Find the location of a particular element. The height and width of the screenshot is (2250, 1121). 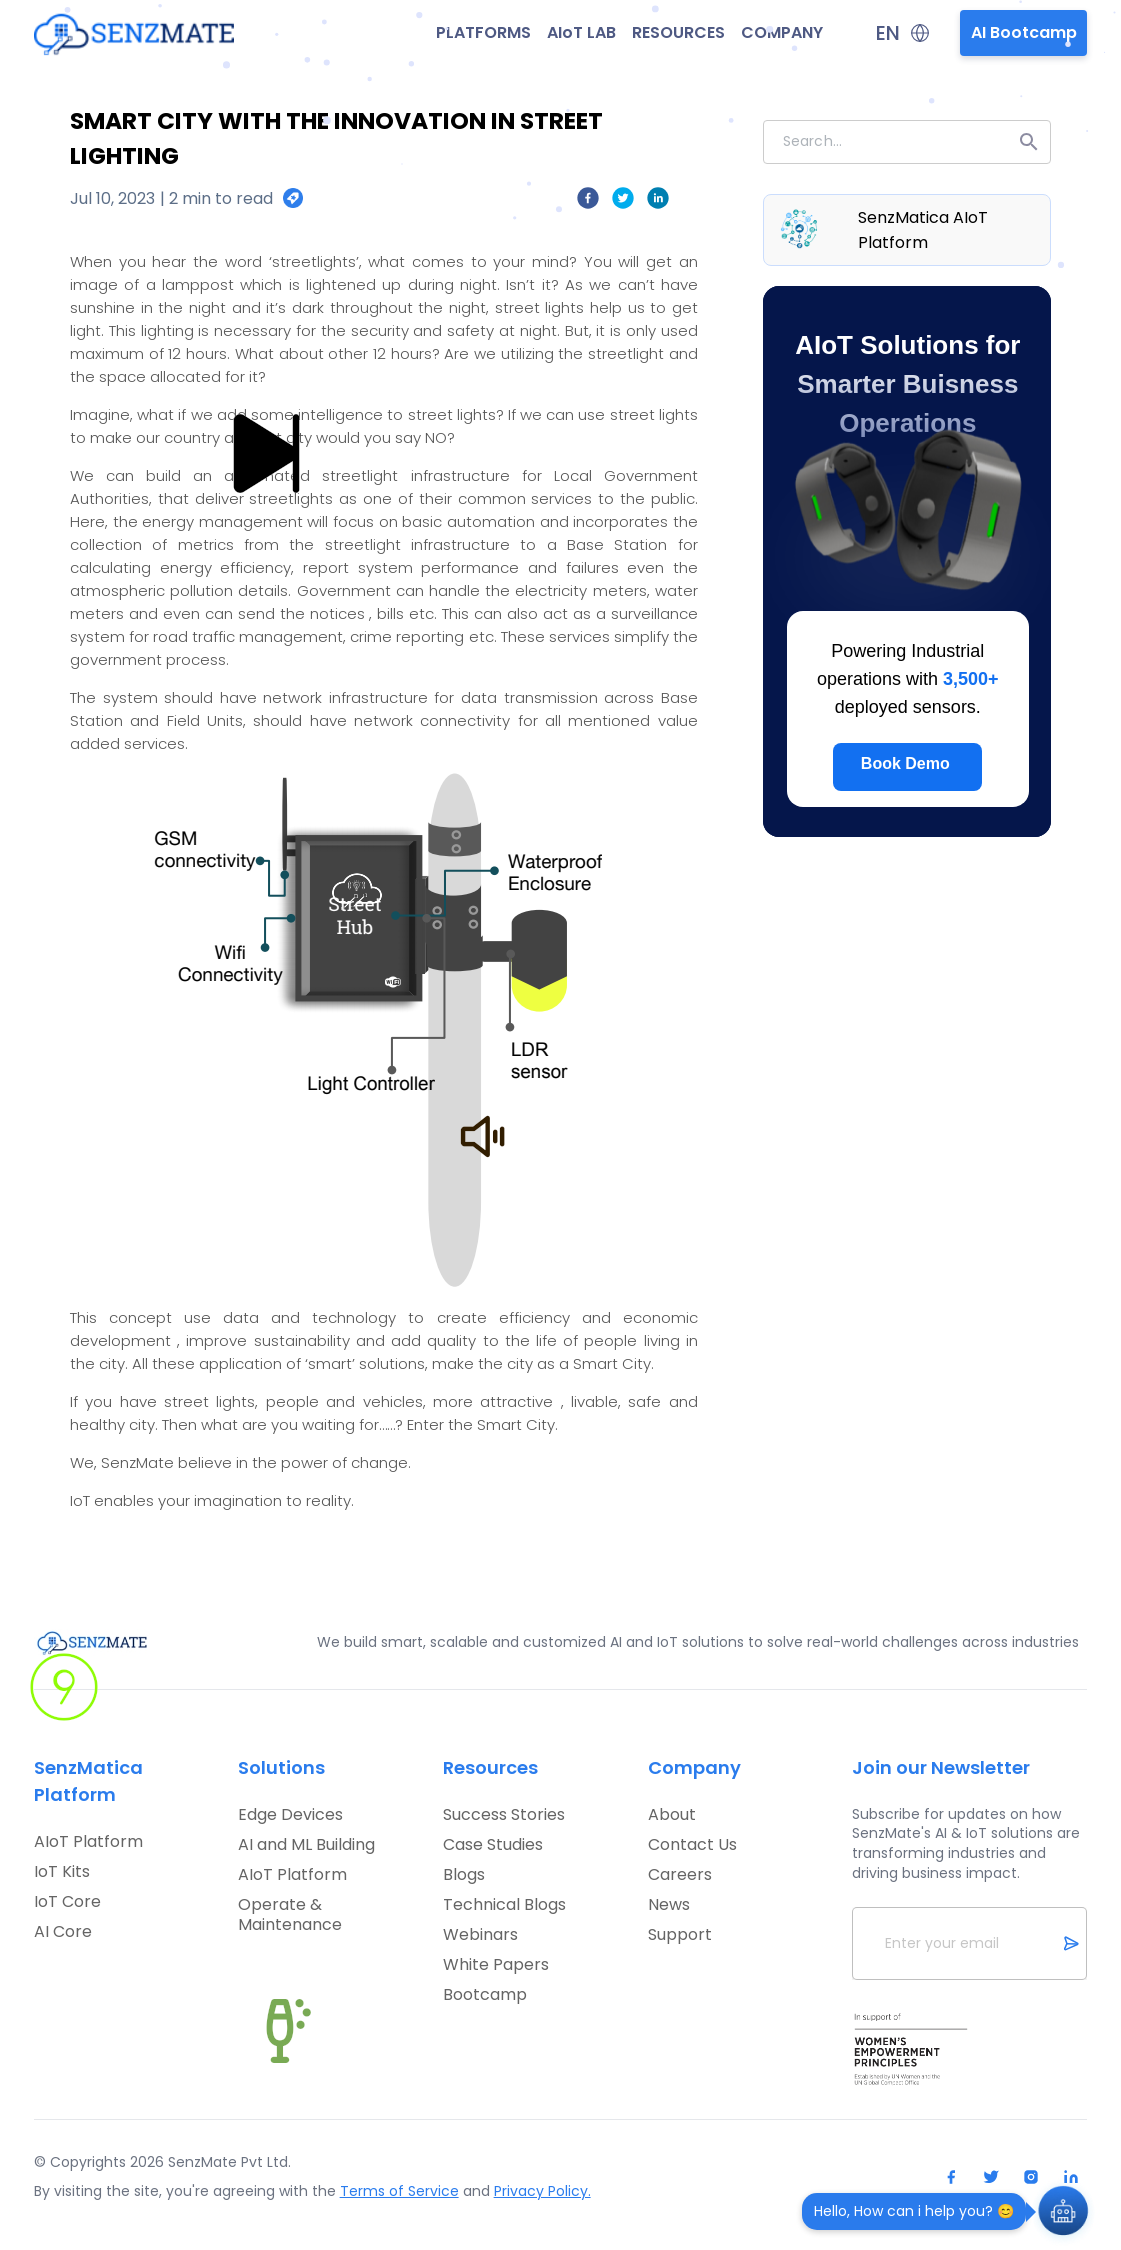

celebrate an achievement or milestone is located at coordinates (282, 2031).